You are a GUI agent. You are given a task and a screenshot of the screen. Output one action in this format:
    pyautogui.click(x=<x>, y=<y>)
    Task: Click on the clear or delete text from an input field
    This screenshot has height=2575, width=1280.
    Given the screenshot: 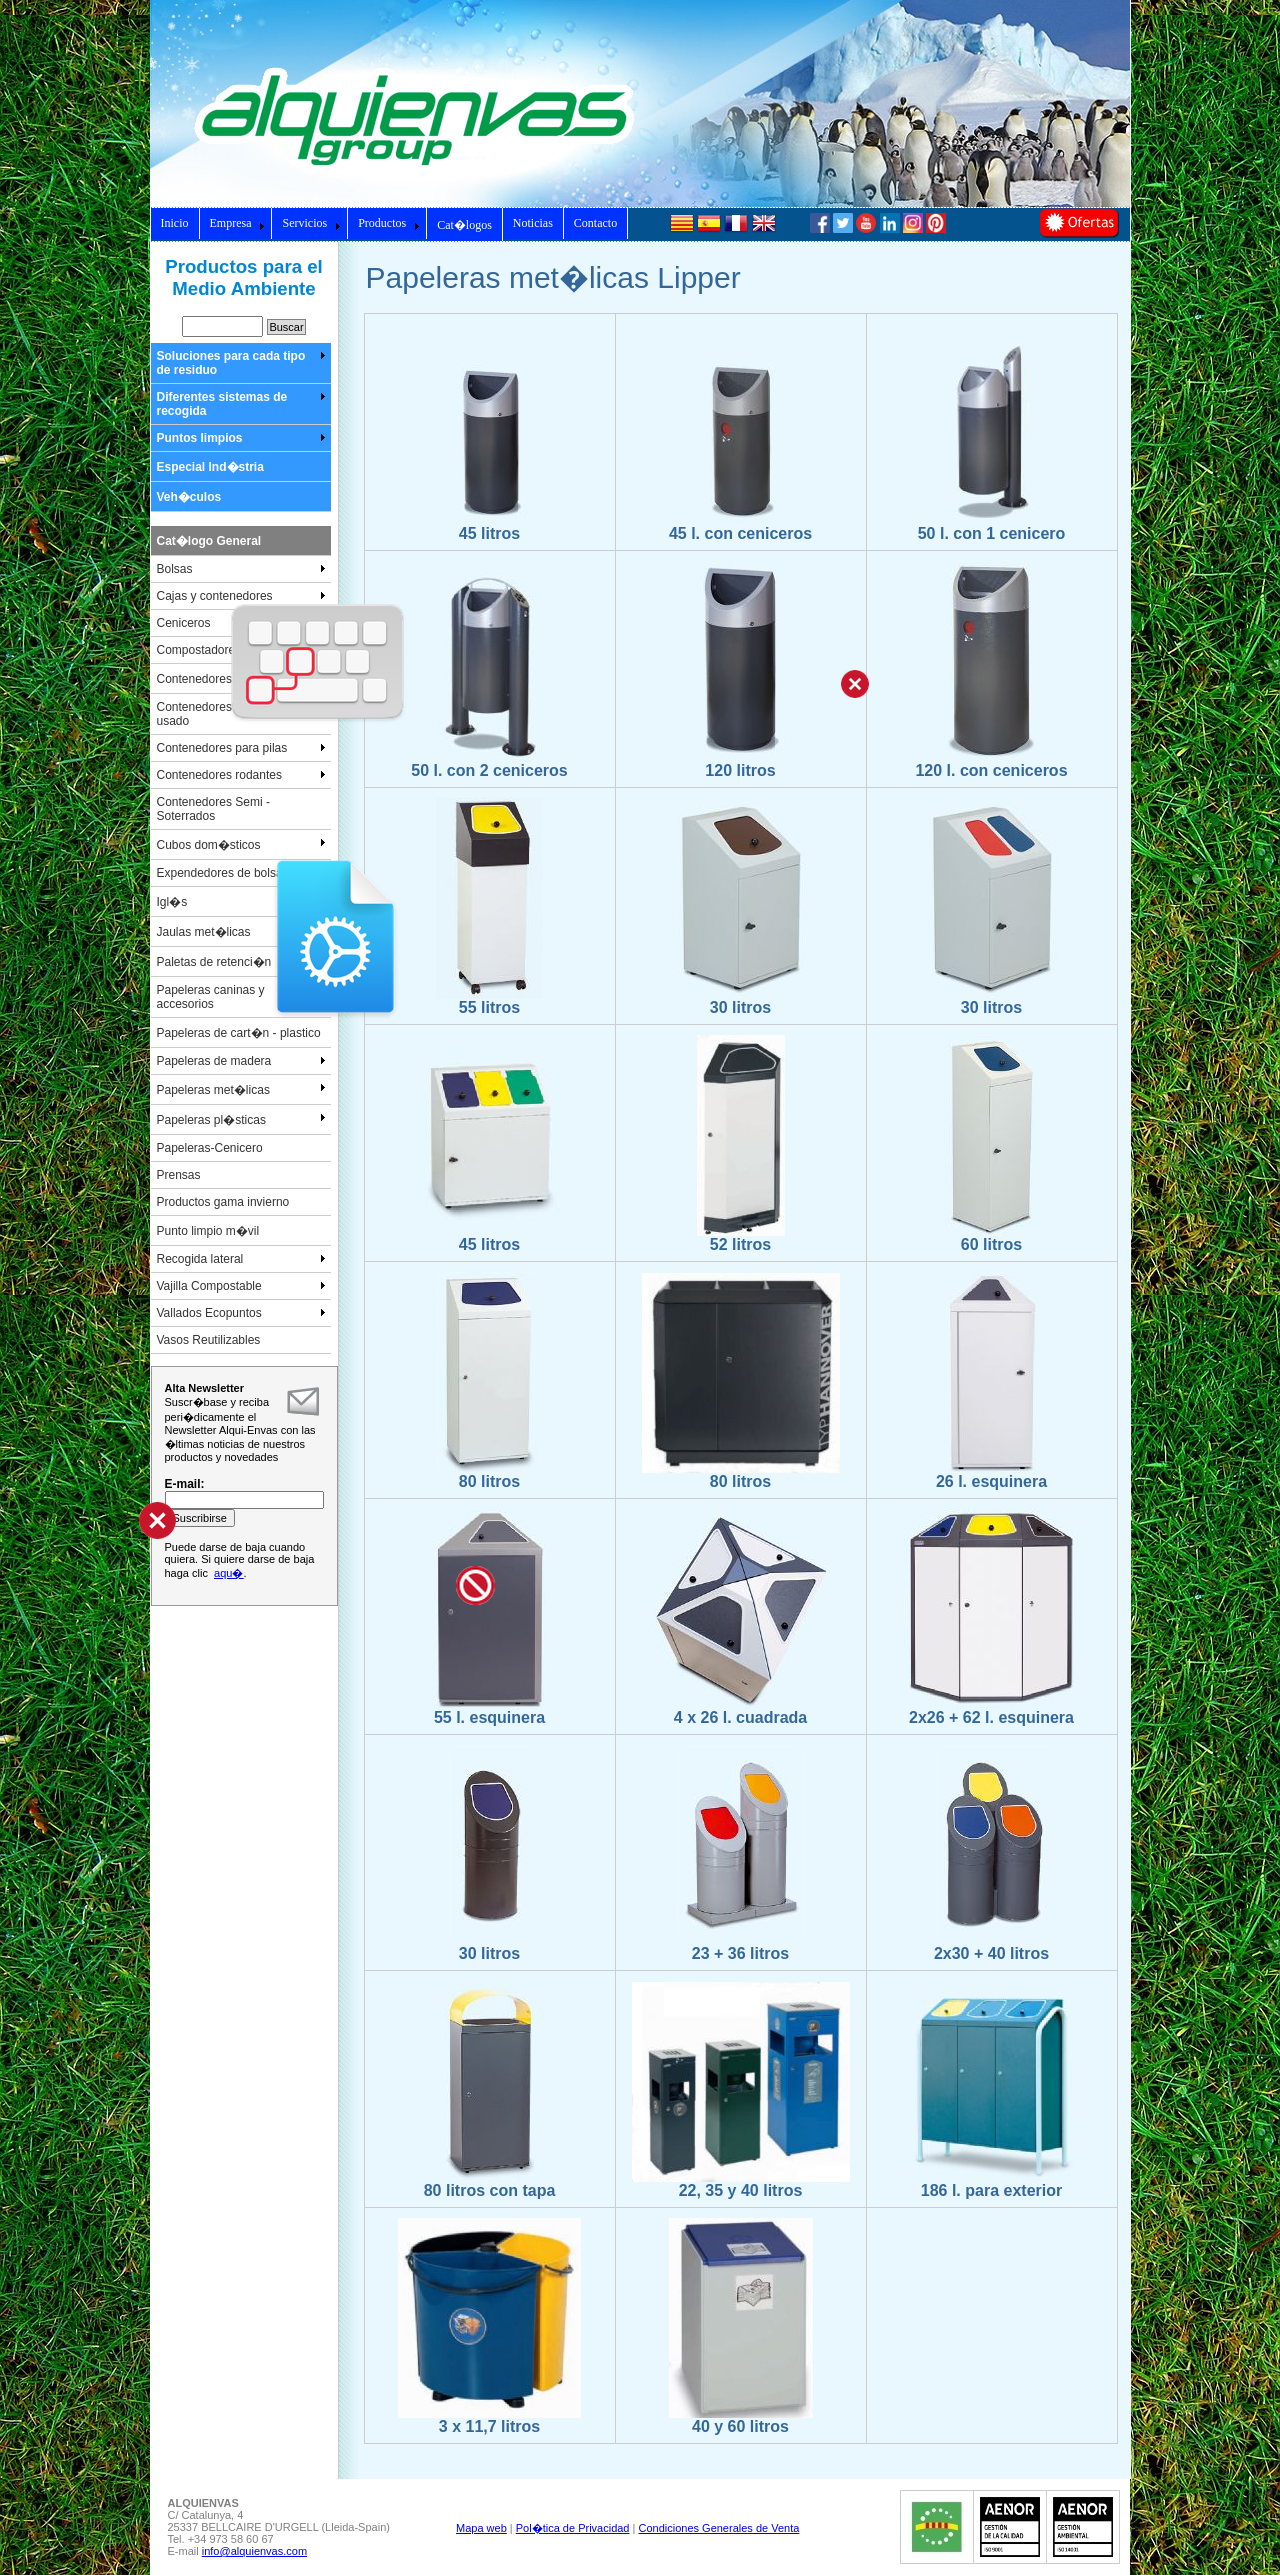 What is the action you would take?
    pyautogui.click(x=475, y=1585)
    